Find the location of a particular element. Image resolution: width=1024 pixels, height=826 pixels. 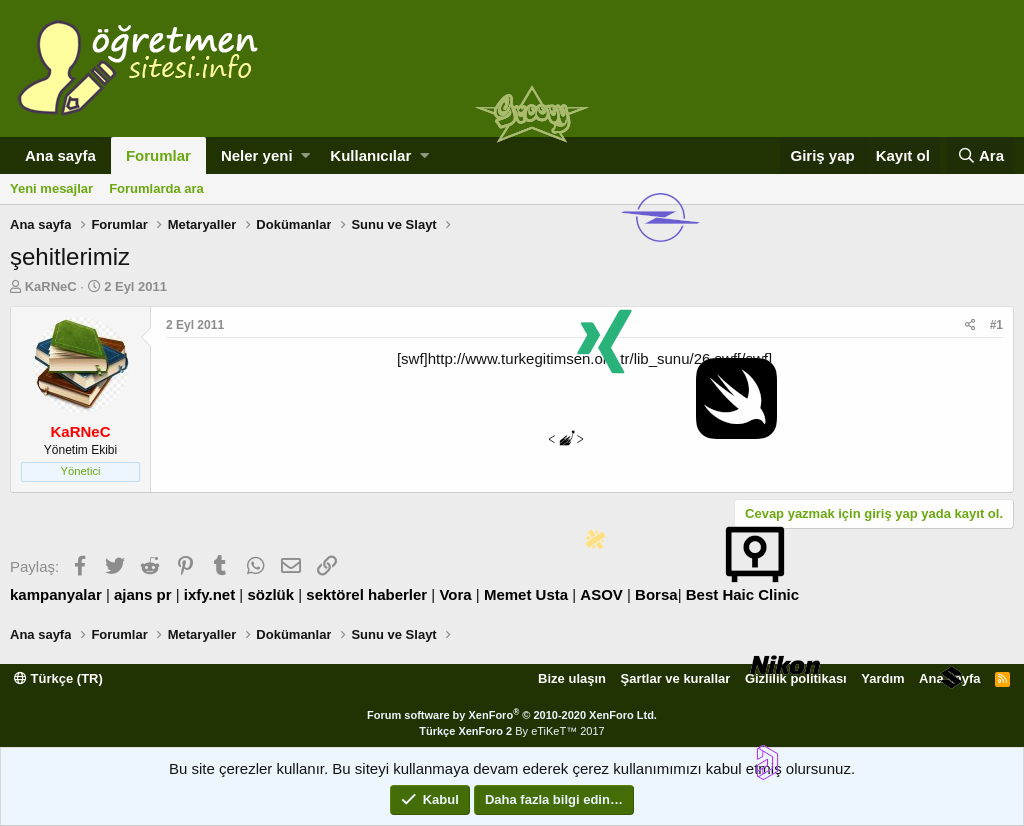

Nikon brand logo is located at coordinates (785, 665).